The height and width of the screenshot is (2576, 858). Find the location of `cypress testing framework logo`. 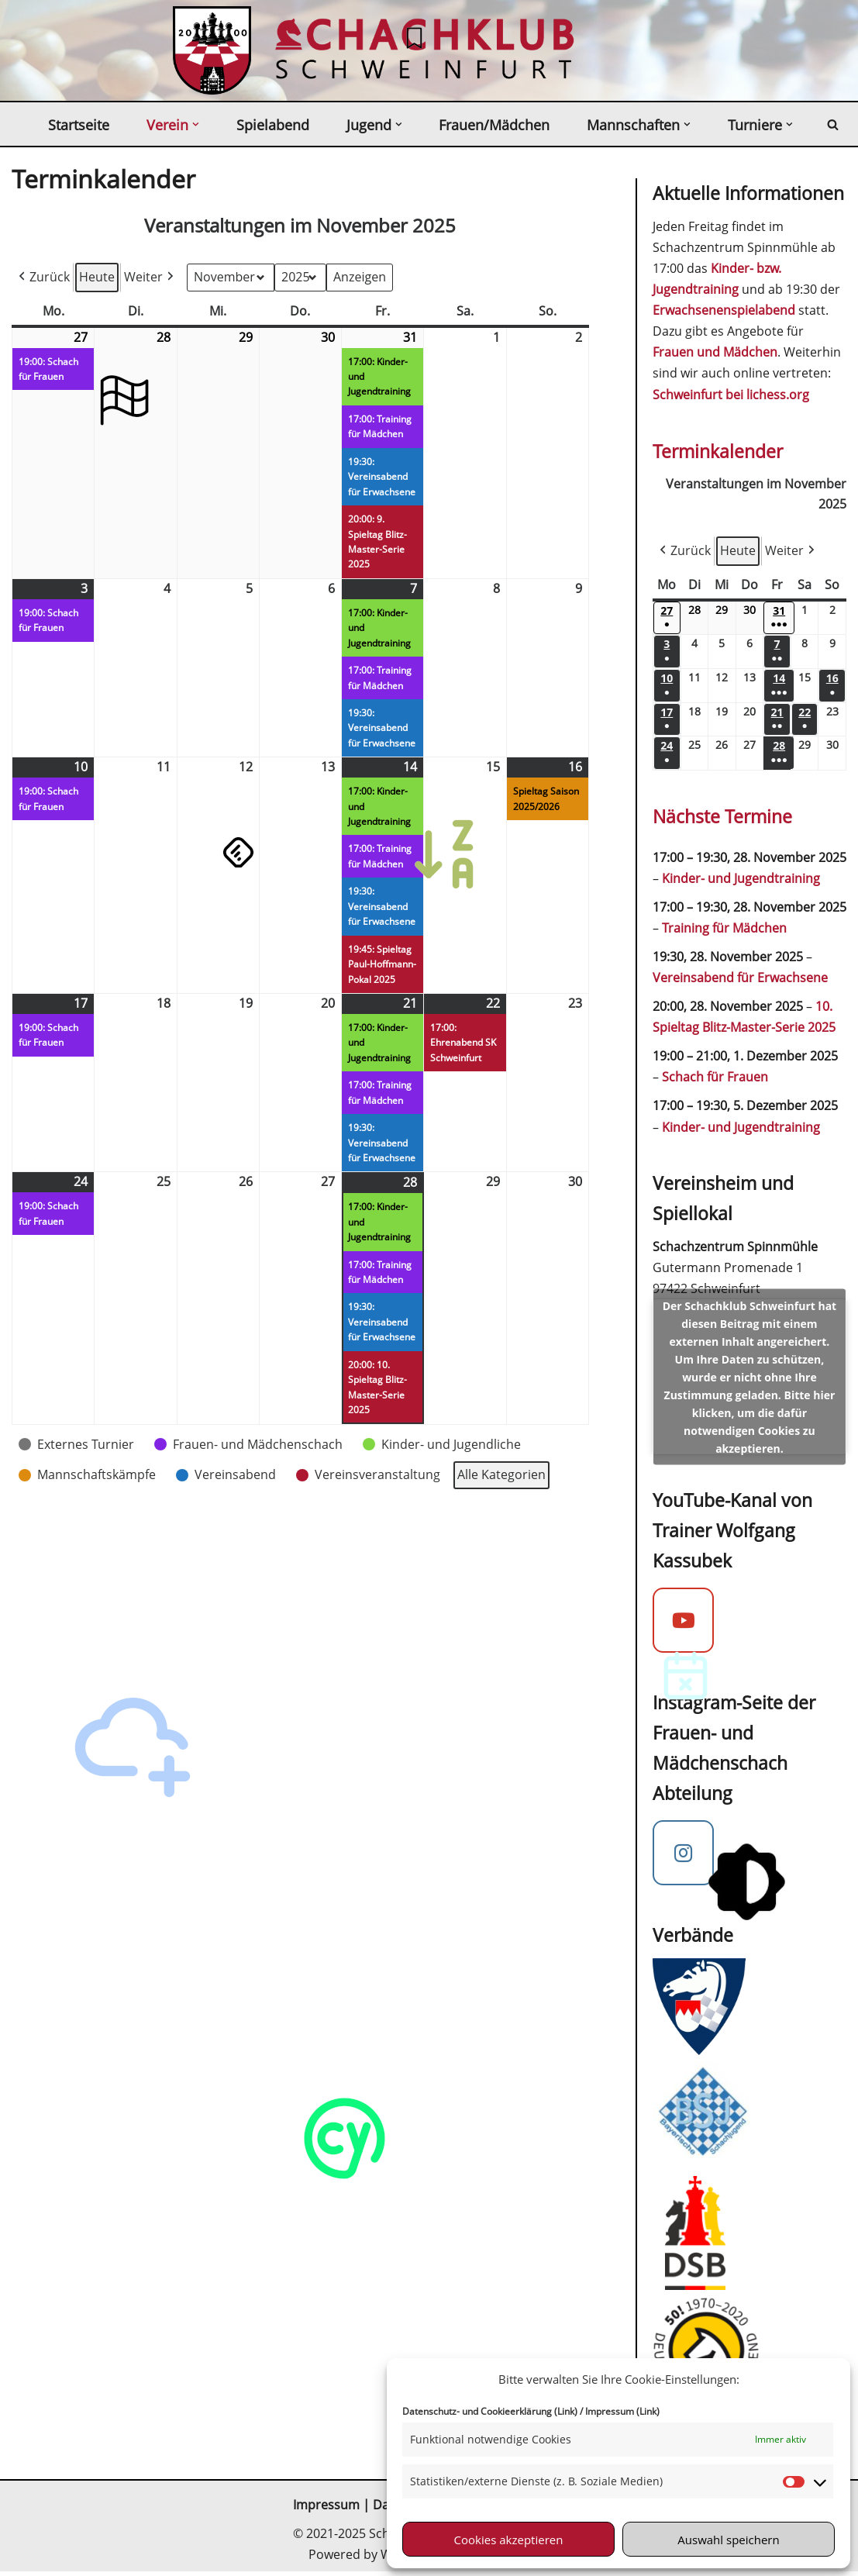

cypress testing framework logo is located at coordinates (344, 2138).